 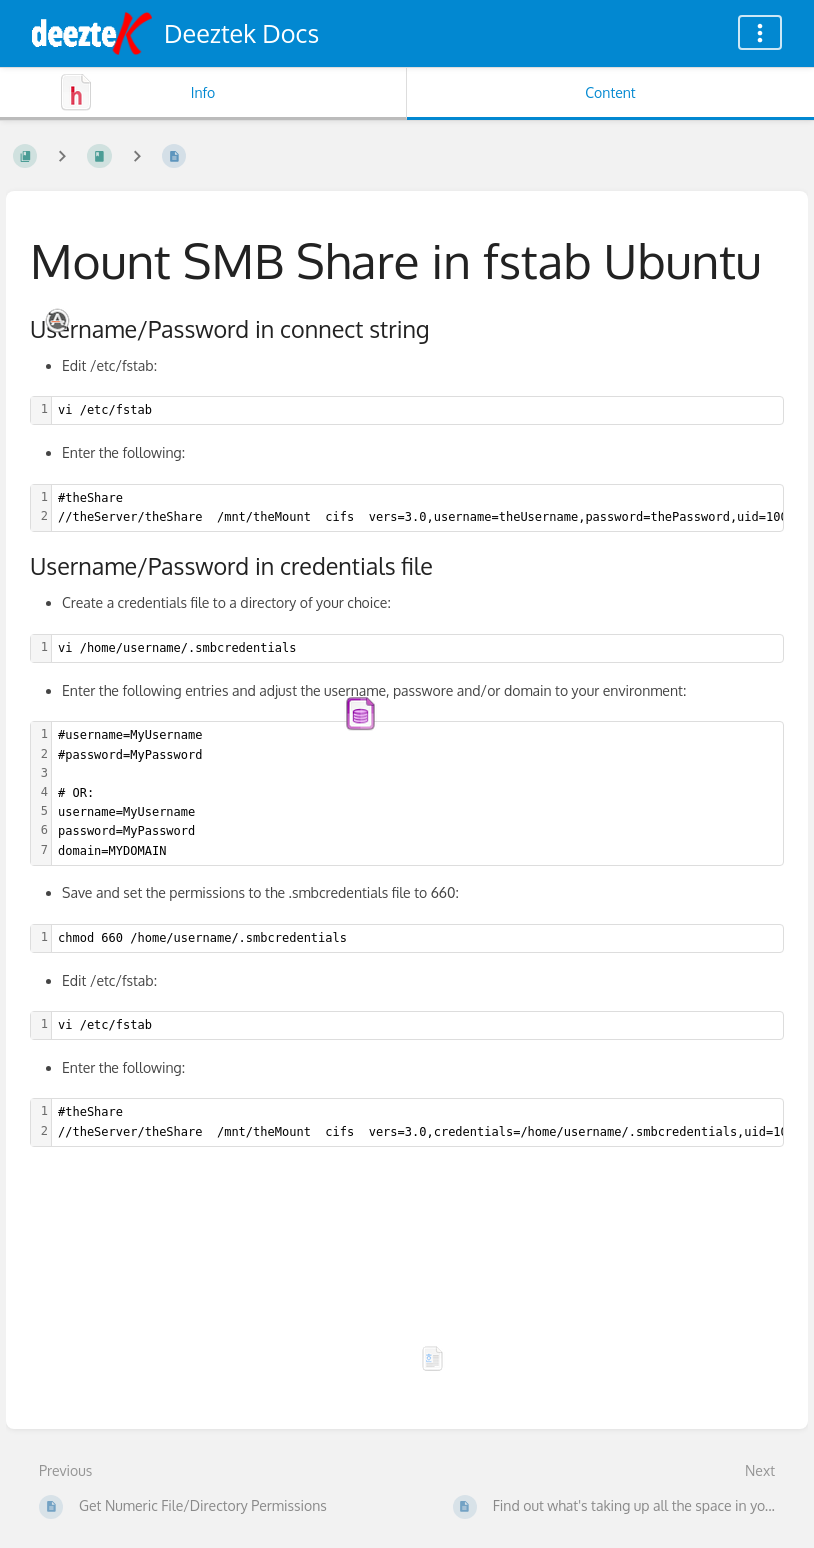 What do you see at coordinates (57, 320) in the screenshot?
I see `open the software updater application` at bounding box center [57, 320].